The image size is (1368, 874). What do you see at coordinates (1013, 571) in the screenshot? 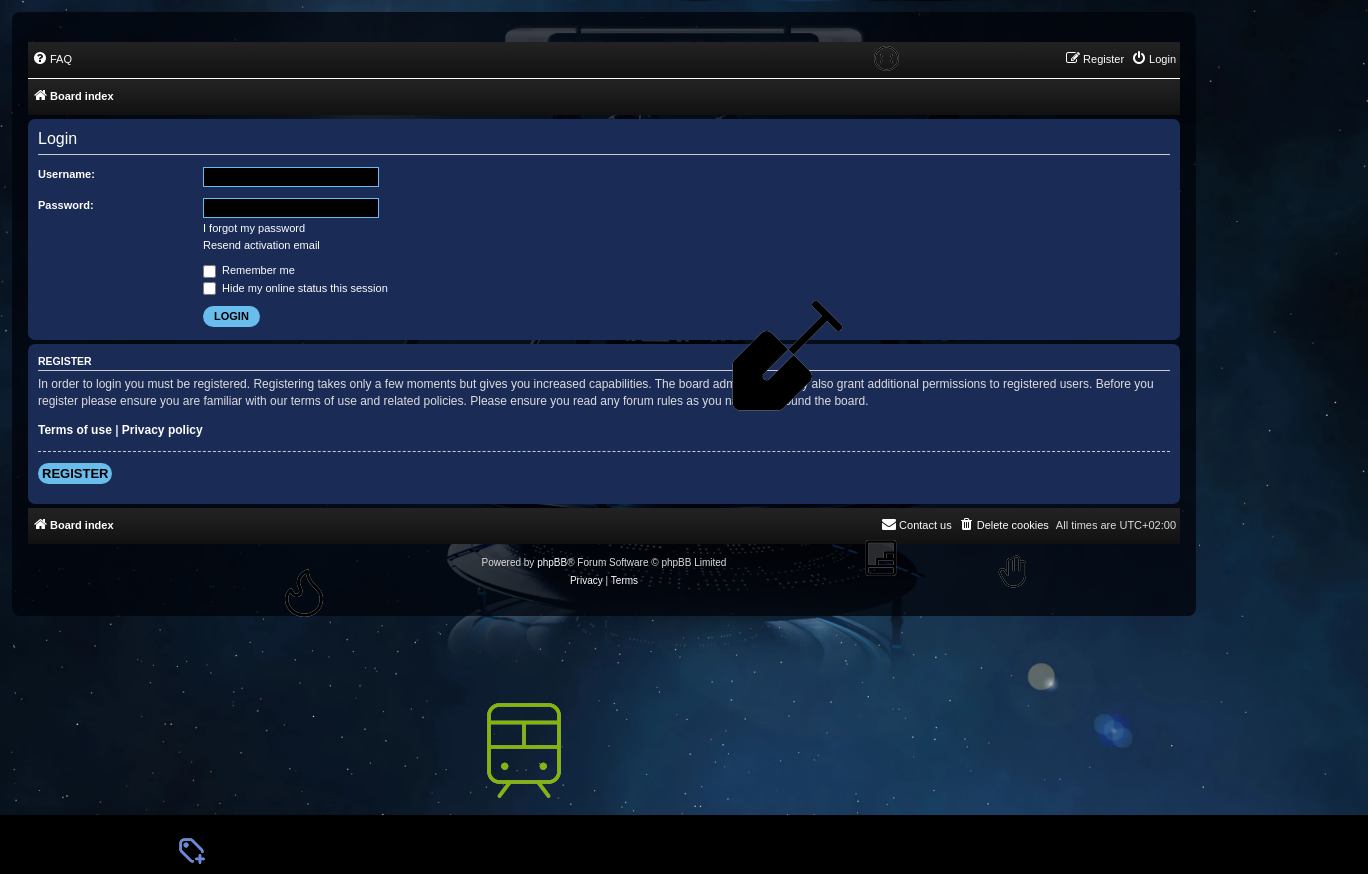
I see `stop or pause an action` at bounding box center [1013, 571].